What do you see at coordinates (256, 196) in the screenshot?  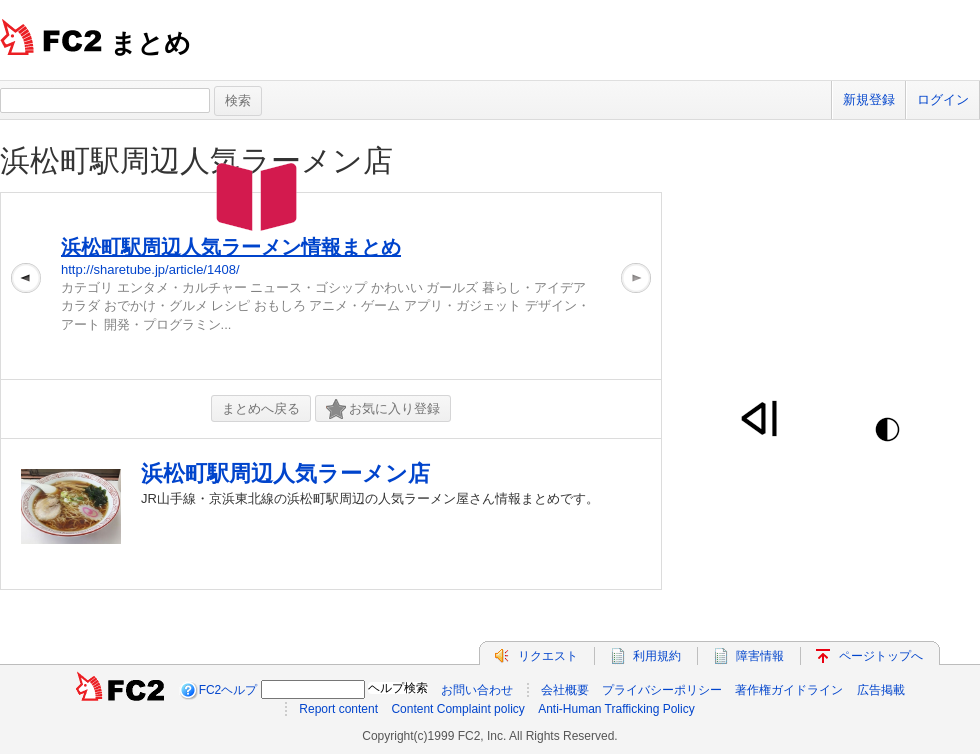 I see `open reading mode or e-reader` at bounding box center [256, 196].